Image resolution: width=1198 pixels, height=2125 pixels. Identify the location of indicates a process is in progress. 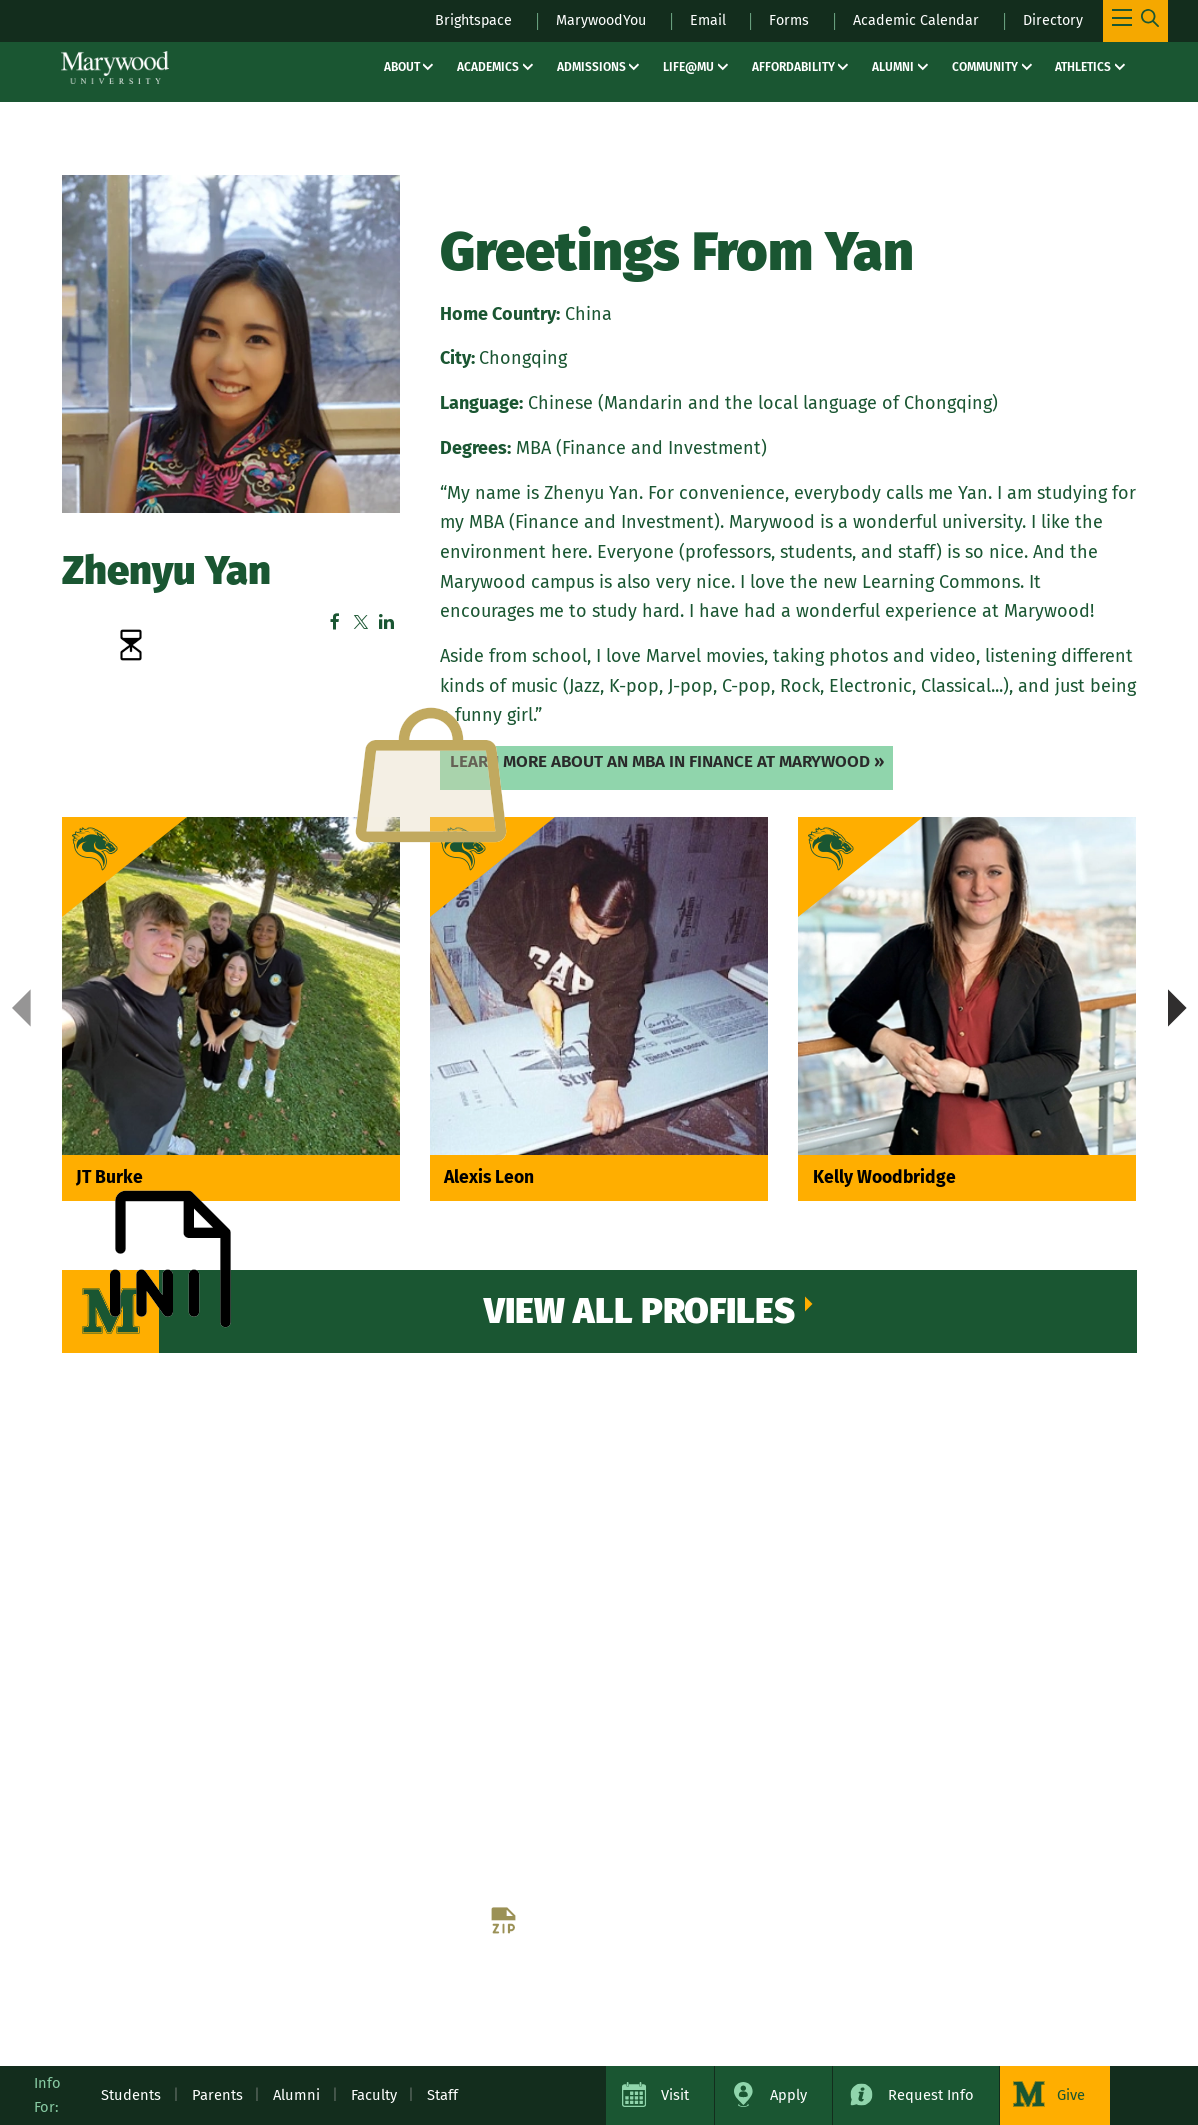
(131, 645).